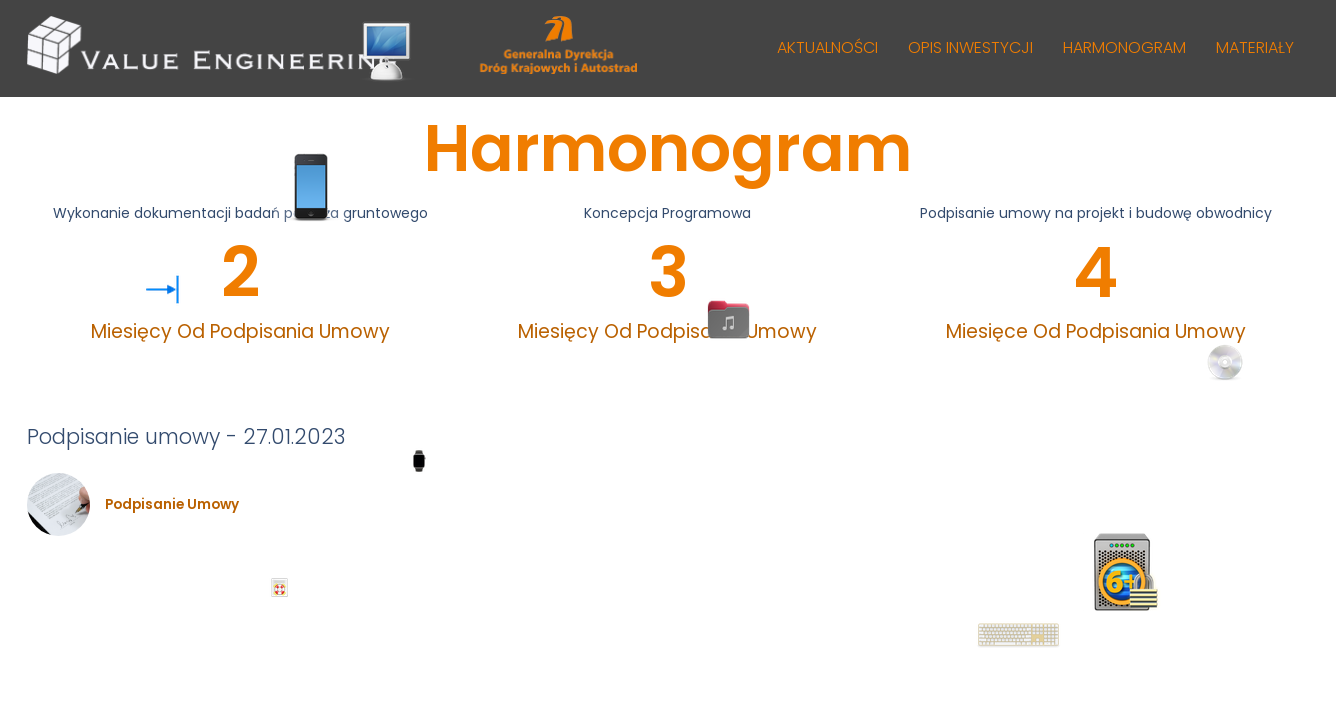 The image size is (1336, 720). What do you see at coordinates (419, 461) in the screenshot?
I see `apple watch series 6 device icon` at bounding box center [419, 461].